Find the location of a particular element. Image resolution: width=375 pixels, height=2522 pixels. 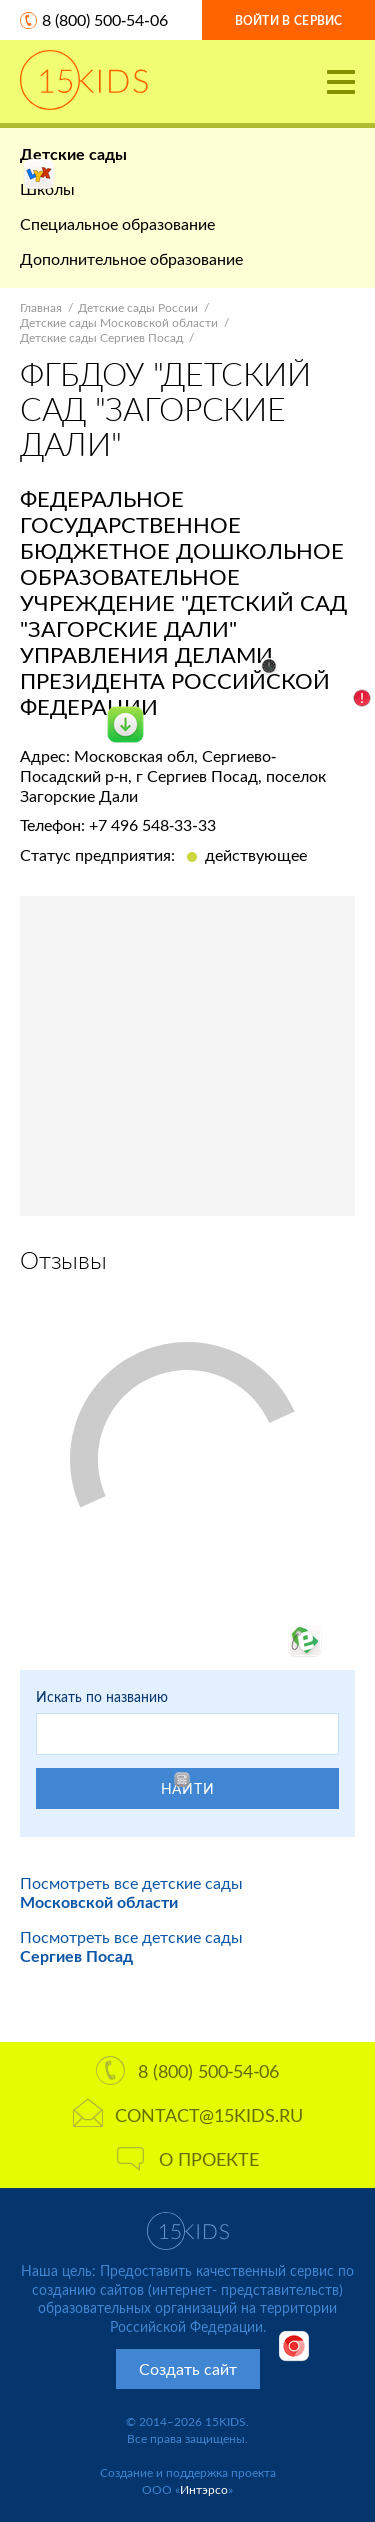

open easytag music tagging application is located at coordinates (305, 1640).